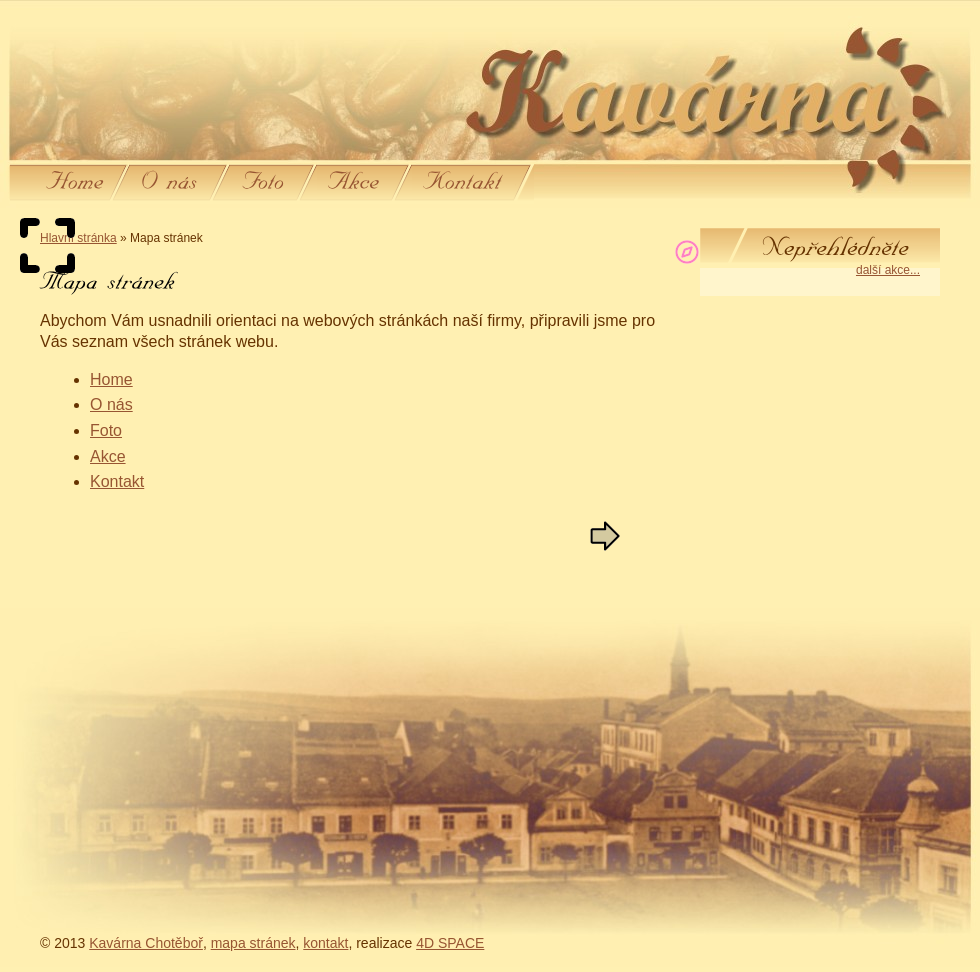 This screenshot has width=980, height=972. What do you see at coordinates (687, 252) in the screenshot?
I see `open safari browser` at bounding box center [687, 252].